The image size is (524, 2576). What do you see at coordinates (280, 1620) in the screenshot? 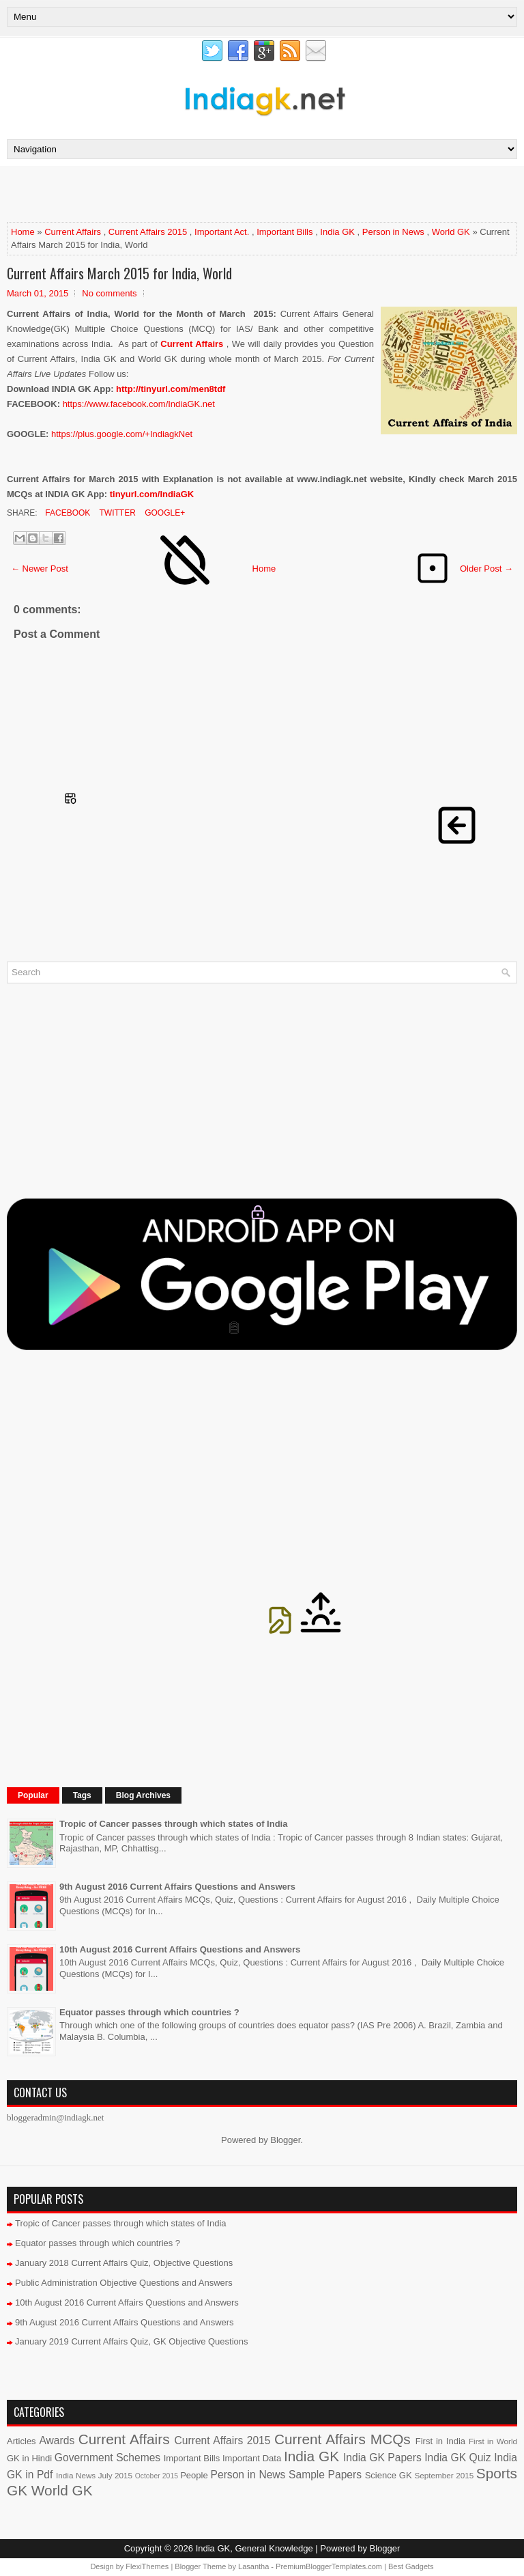
I see `edit this document` at bounding box center [280, 1620].